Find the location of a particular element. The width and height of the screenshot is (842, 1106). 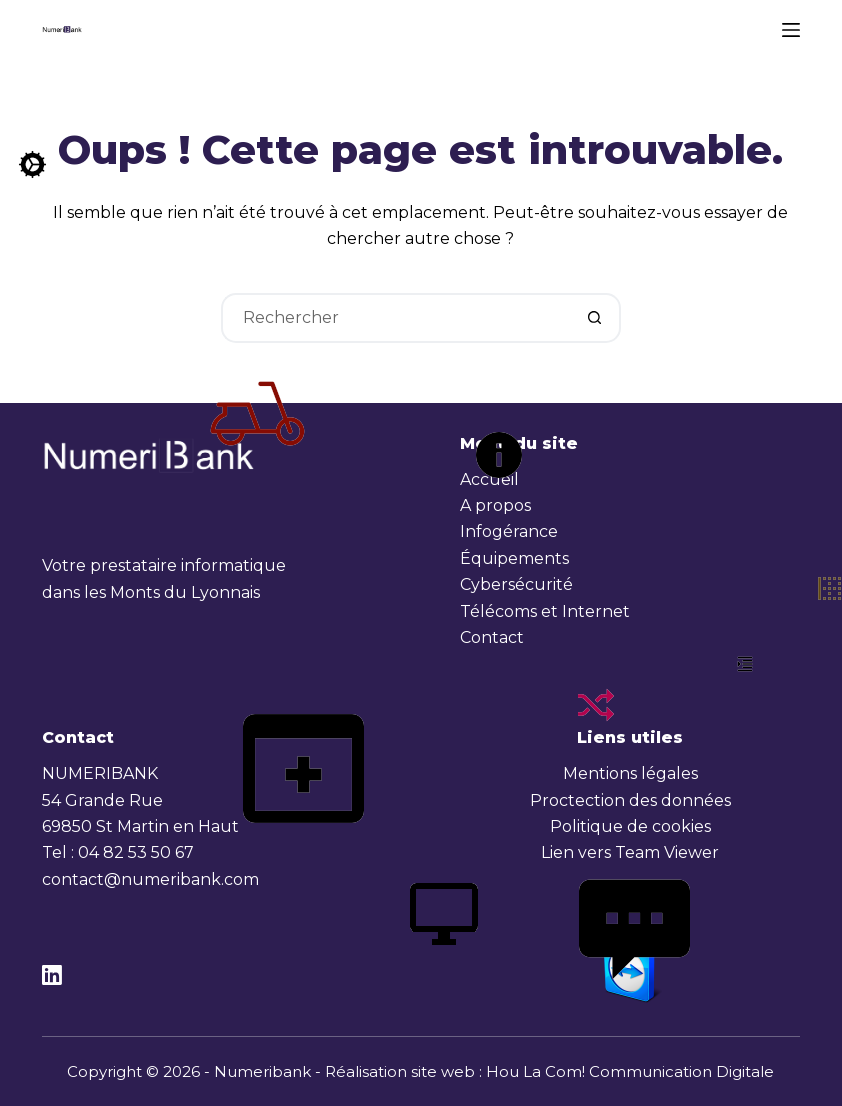

select moped or scooter delivery option is located at coordinates (257, 416).